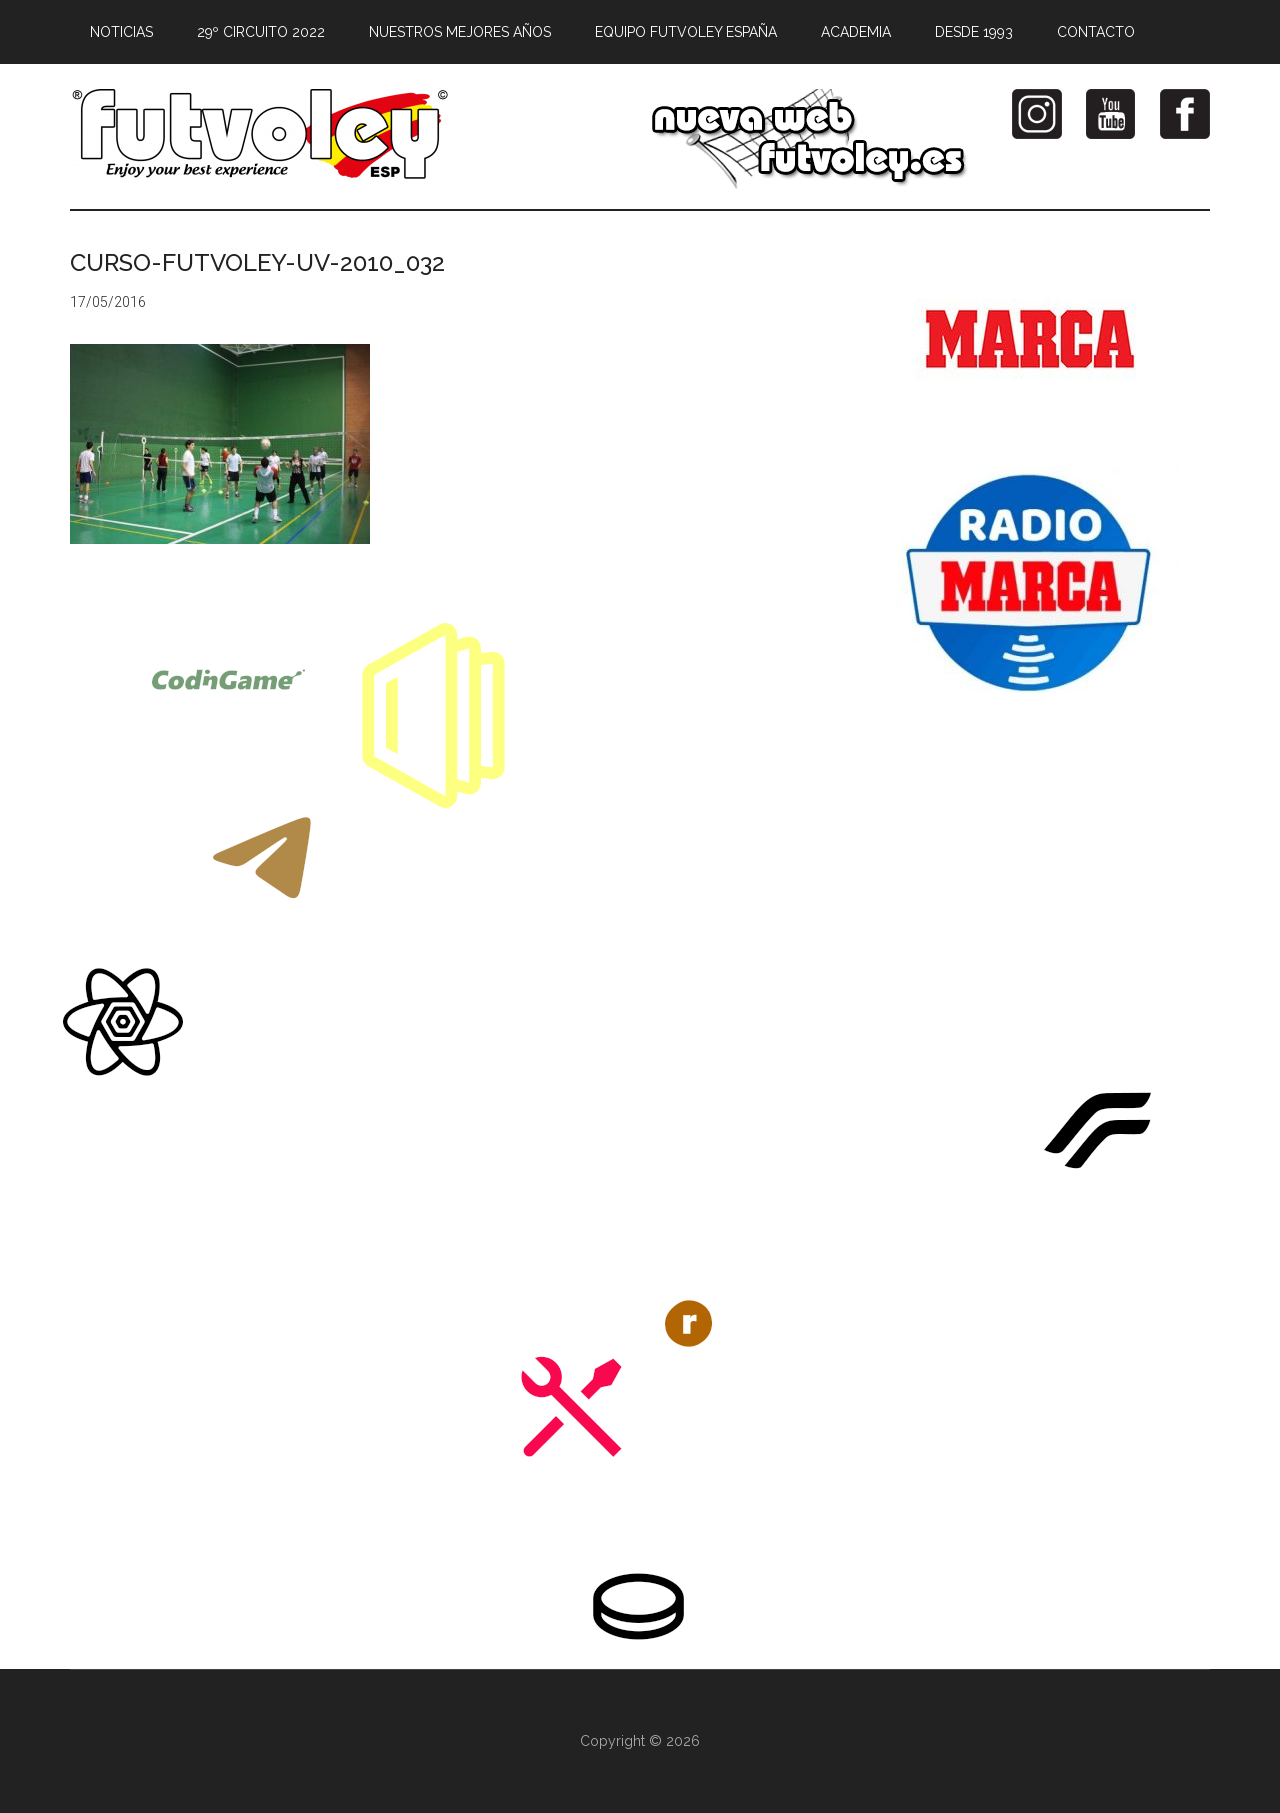  Describe the element at coordinates (688, 1323) in the screenshot. I see `open the Ravelry app` at that location.